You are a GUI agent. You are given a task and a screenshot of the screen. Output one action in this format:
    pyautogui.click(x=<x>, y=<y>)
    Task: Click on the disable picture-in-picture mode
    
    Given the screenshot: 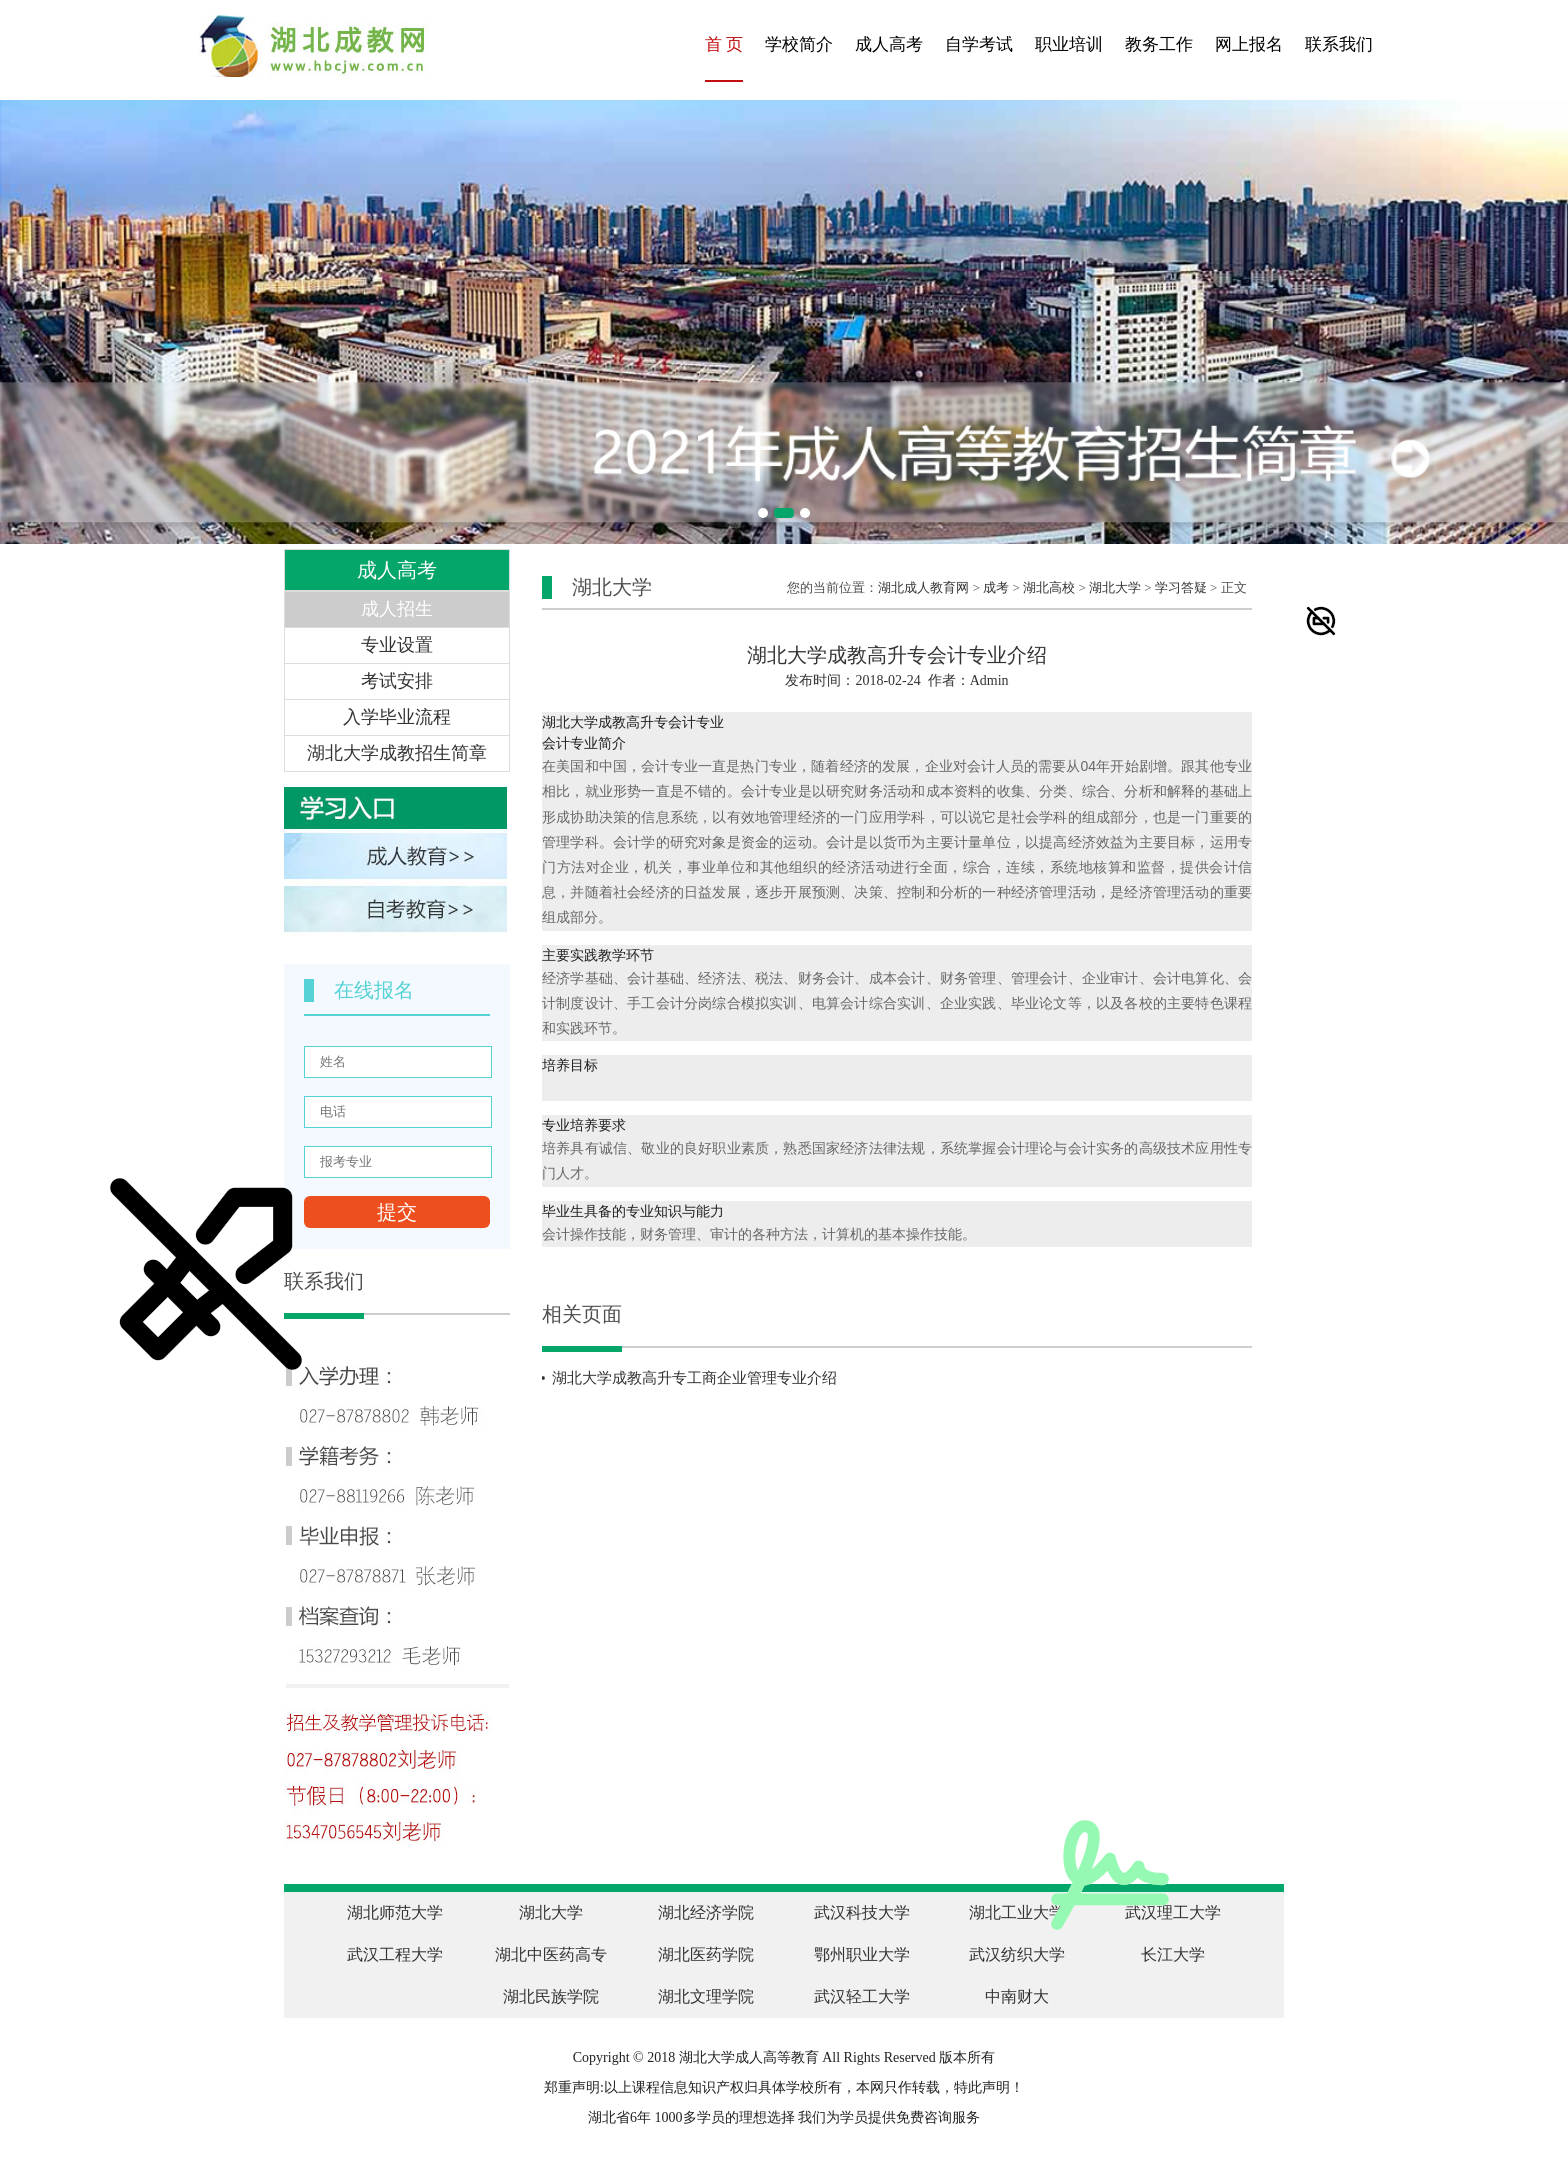 What is the action you would take?
    pyautogui.click(x=1321, y=621)
    